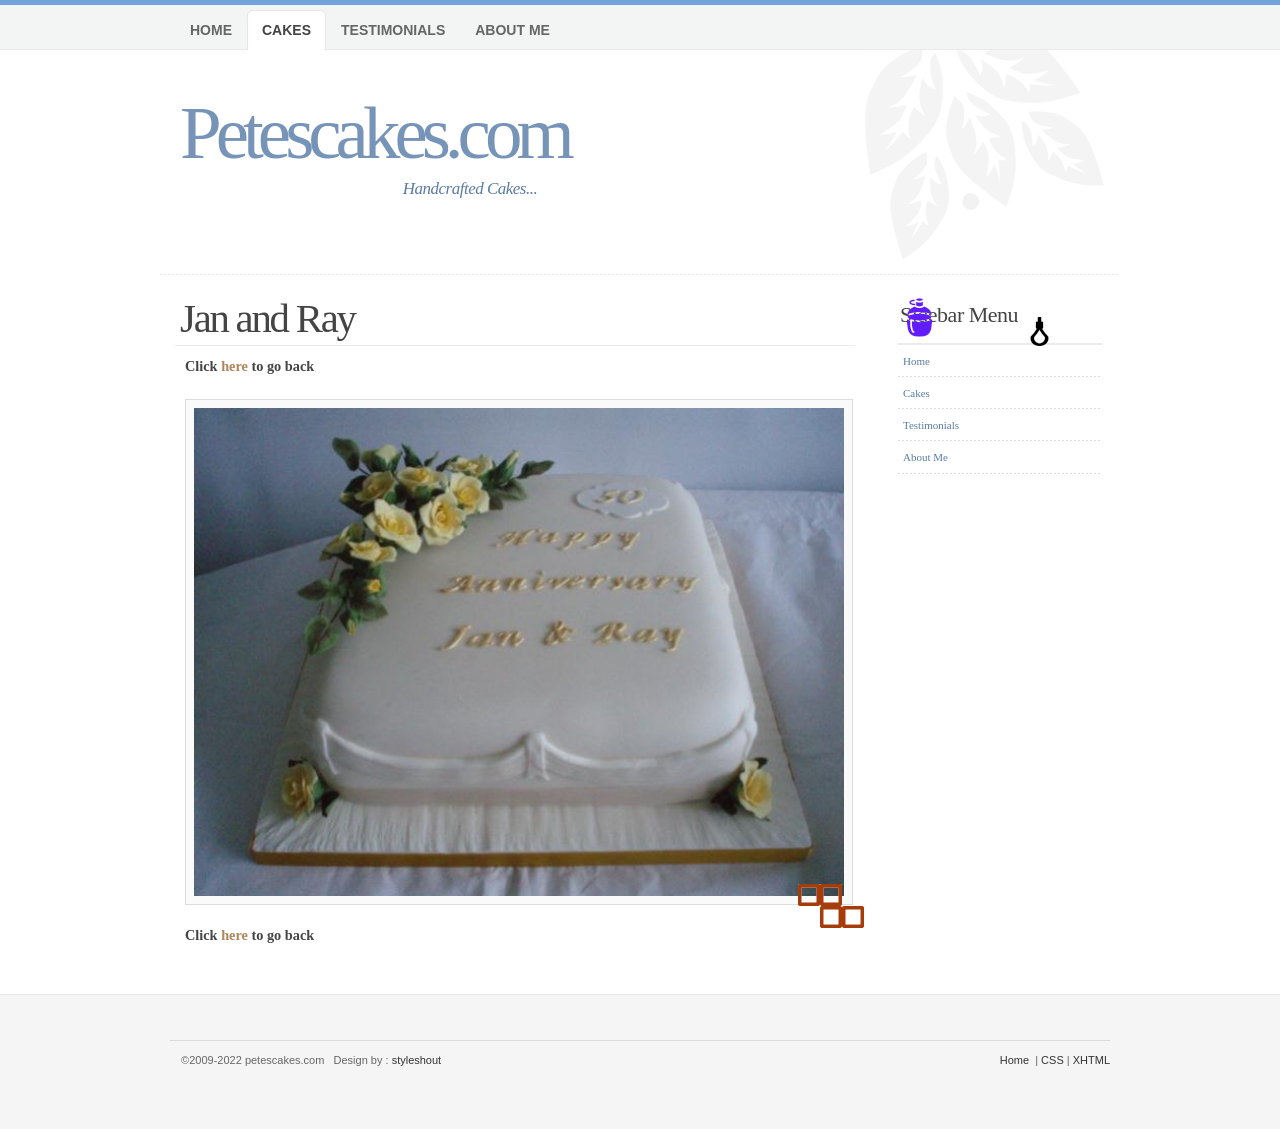 The height and width of the screenshot is (1129, 1280). I want to click on view water or hydration inventory item, so click(919, 317).